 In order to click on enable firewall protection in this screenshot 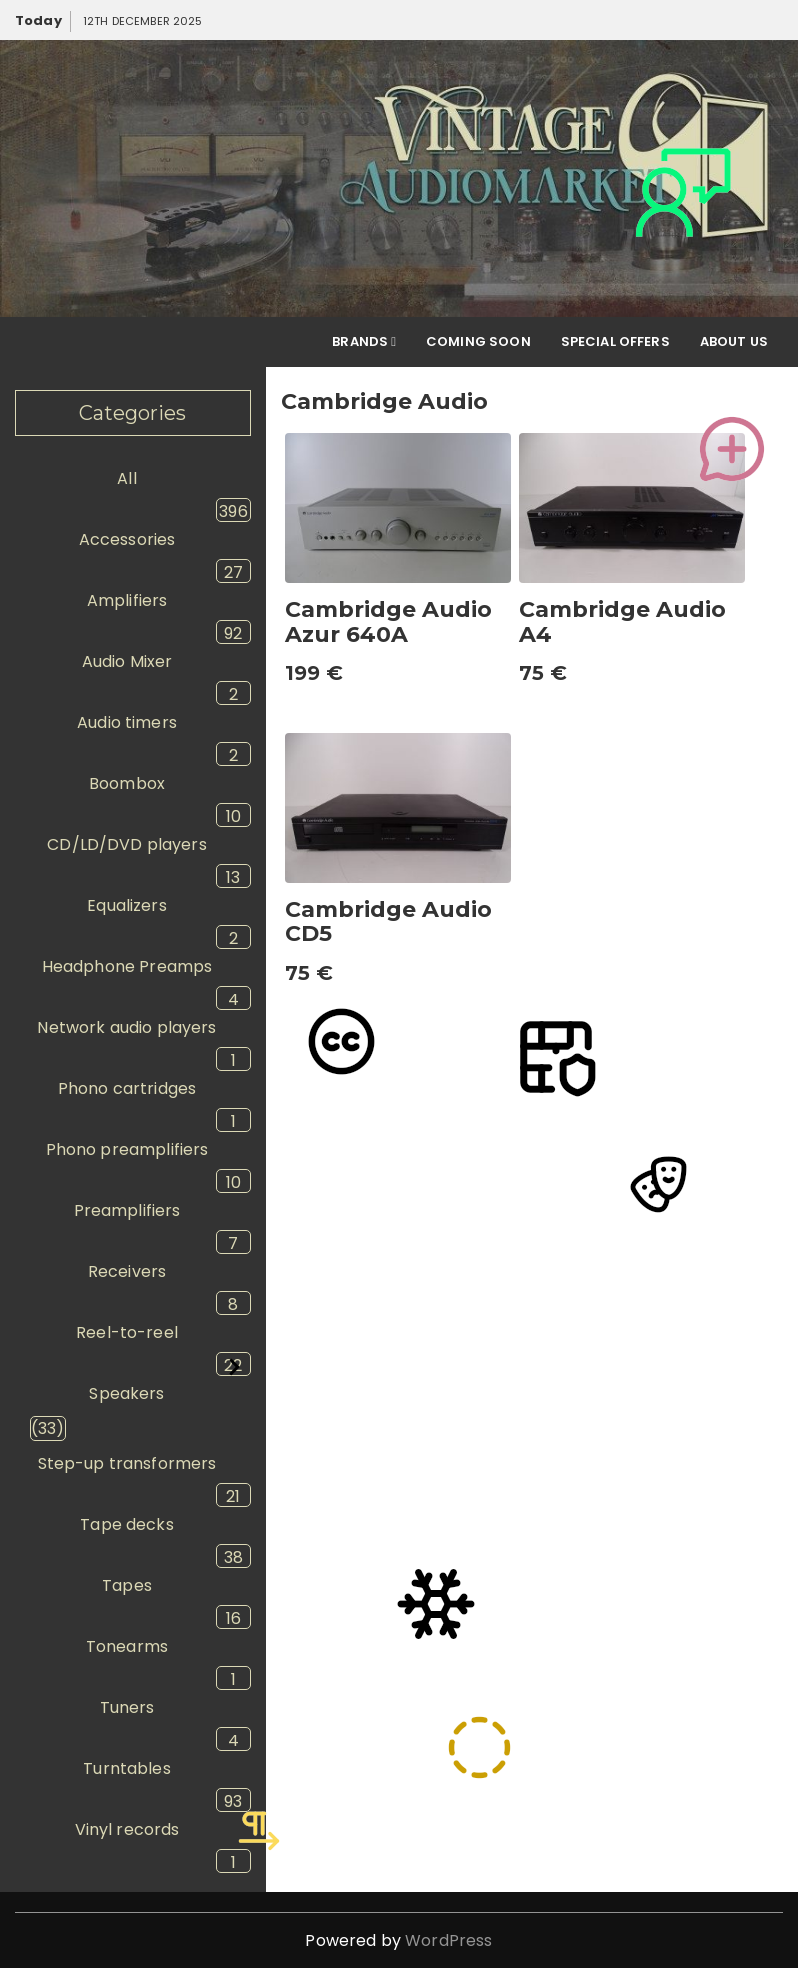, I will do `click(556, 1057)`.